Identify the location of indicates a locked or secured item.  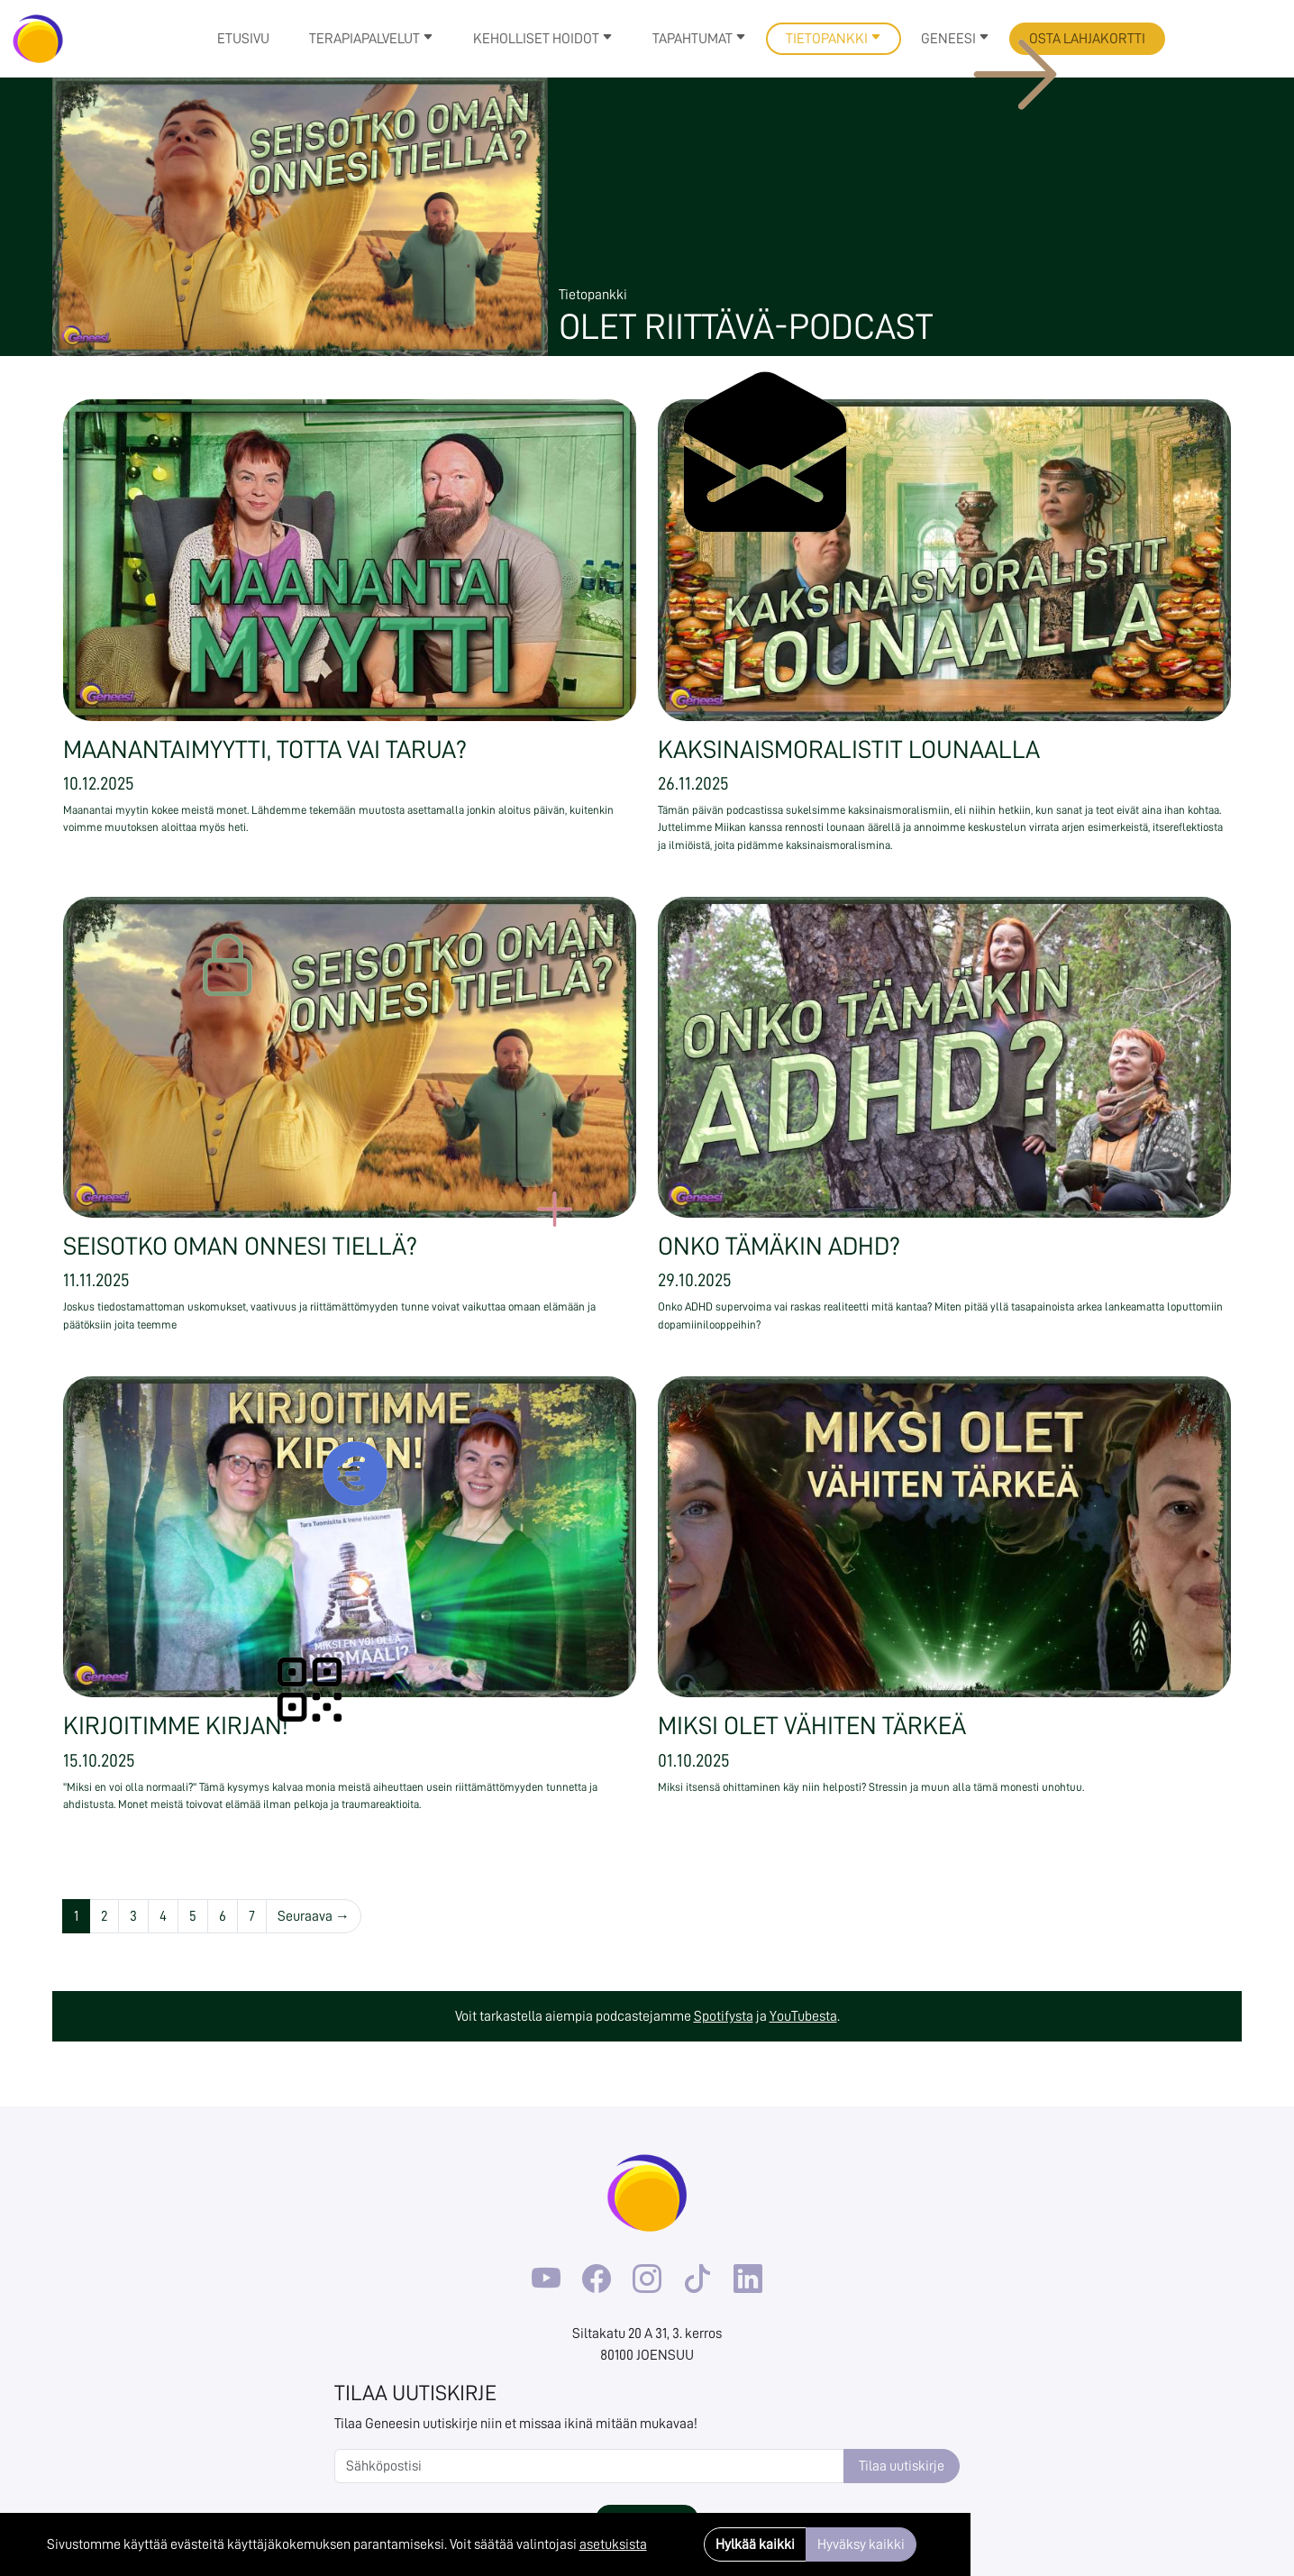
(227, 964).